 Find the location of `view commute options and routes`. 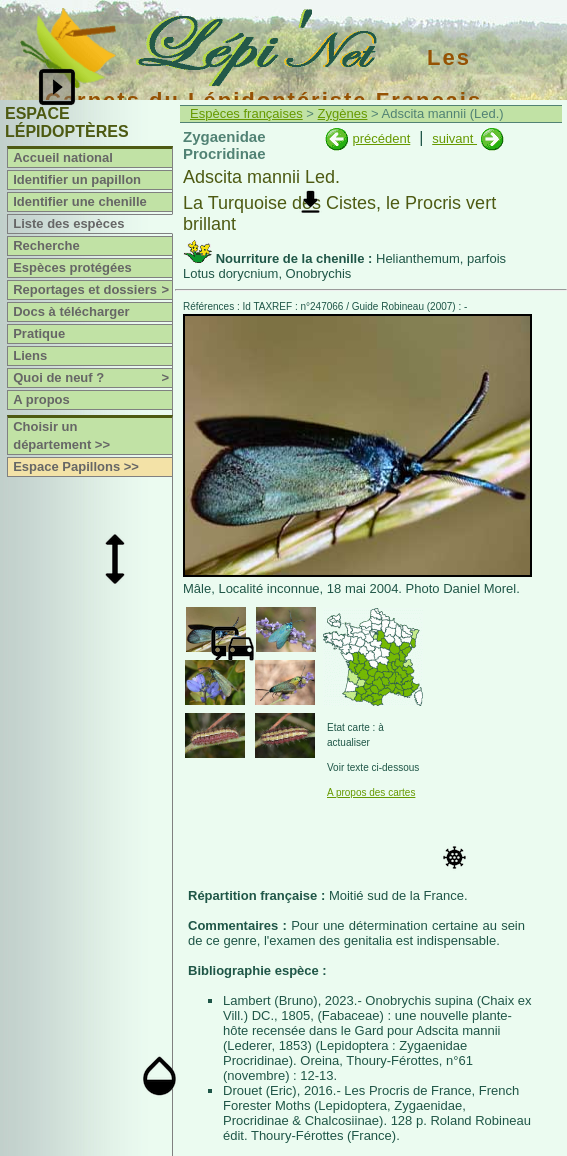

view commute options and routes is located at coordinates (232, 643).